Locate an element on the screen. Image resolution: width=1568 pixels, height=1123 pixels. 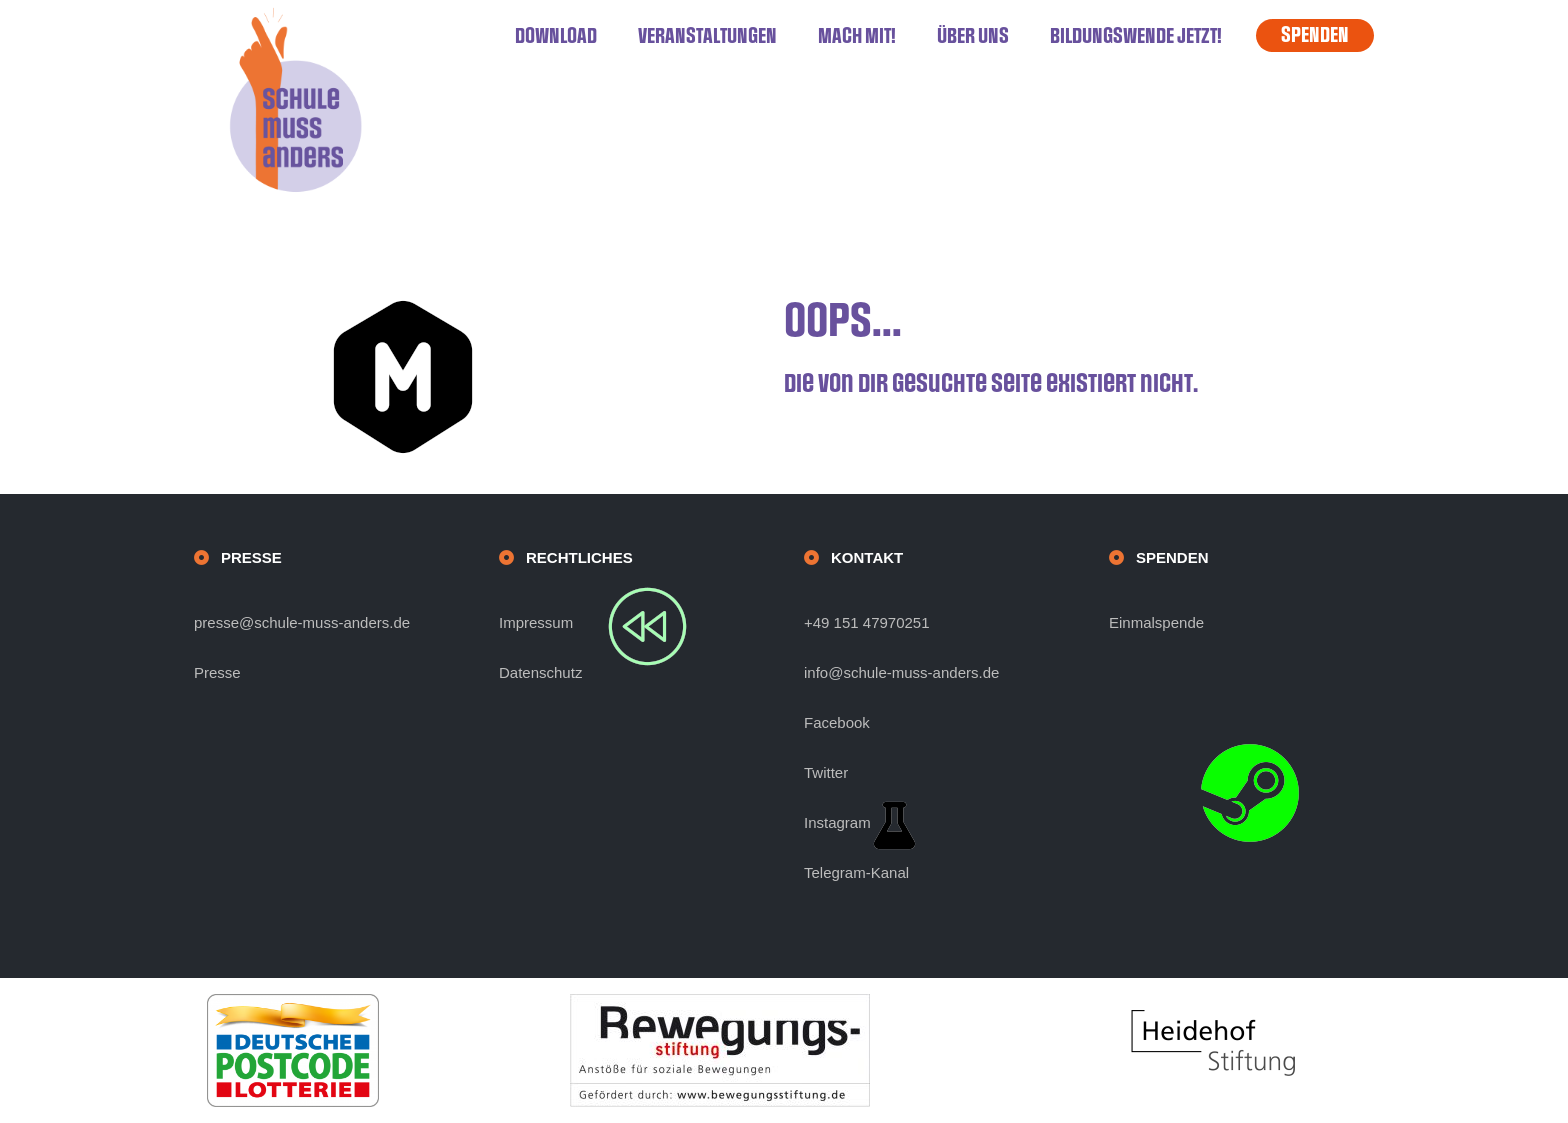
open Steam gaming platform is located at coordinates (1250, 793).